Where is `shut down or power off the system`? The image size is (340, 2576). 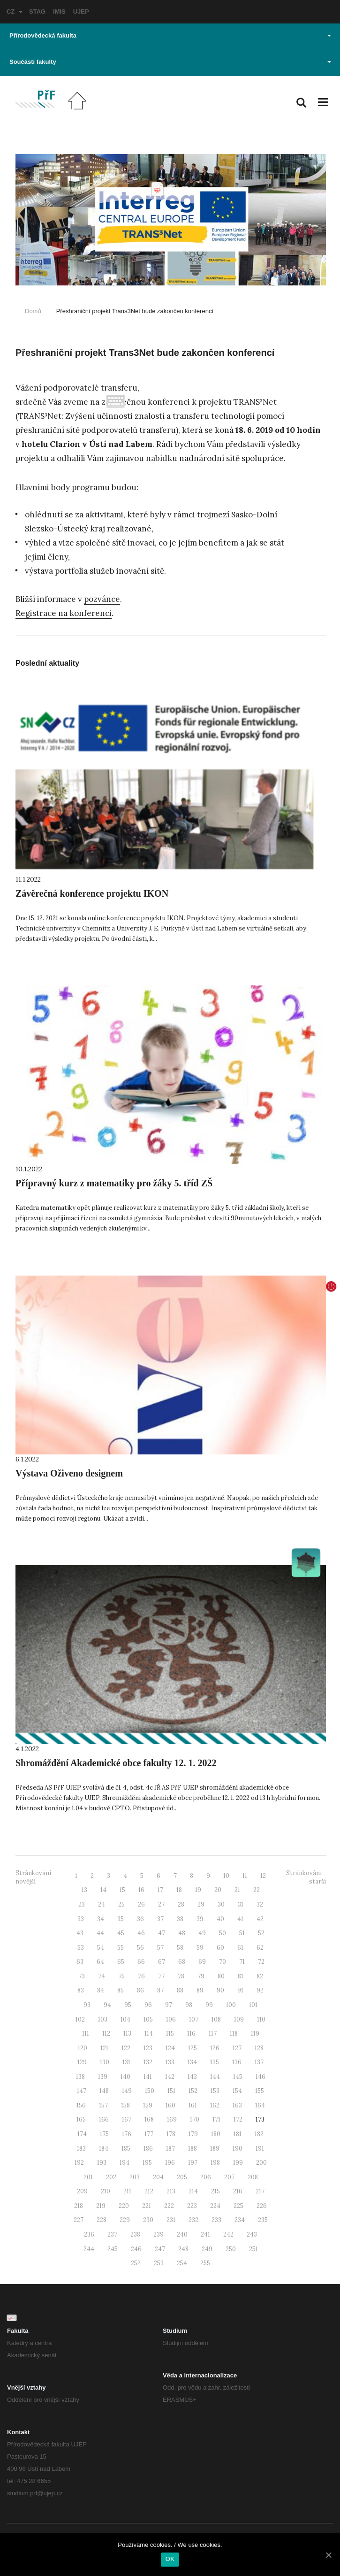
shut down or power off the system is located at coordinates (331, 1286).